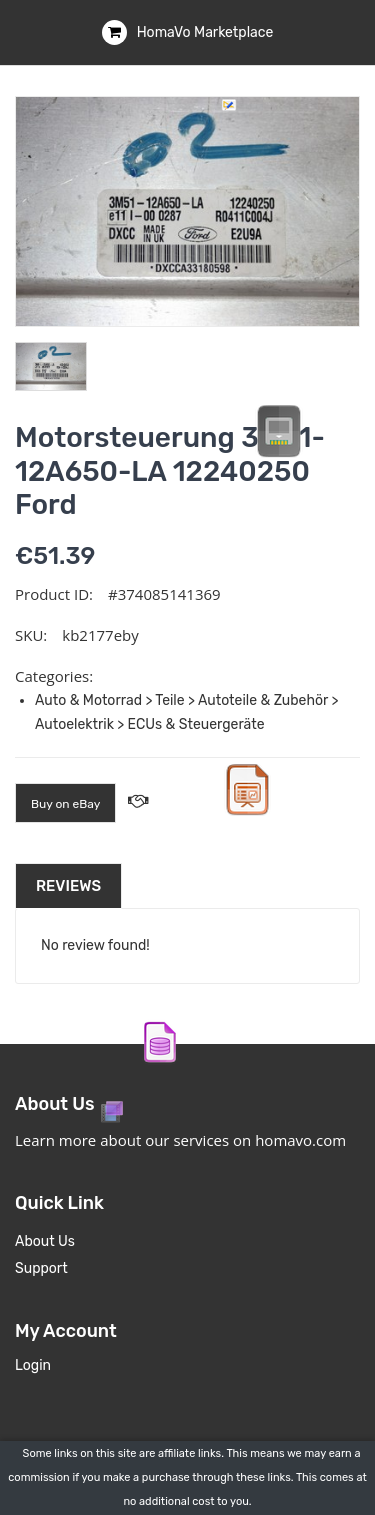 This screenshot has width=375, height=1515. Describe the element at coordinates (247, 789) in the screenshot. I see `open a presentation file` at that location.